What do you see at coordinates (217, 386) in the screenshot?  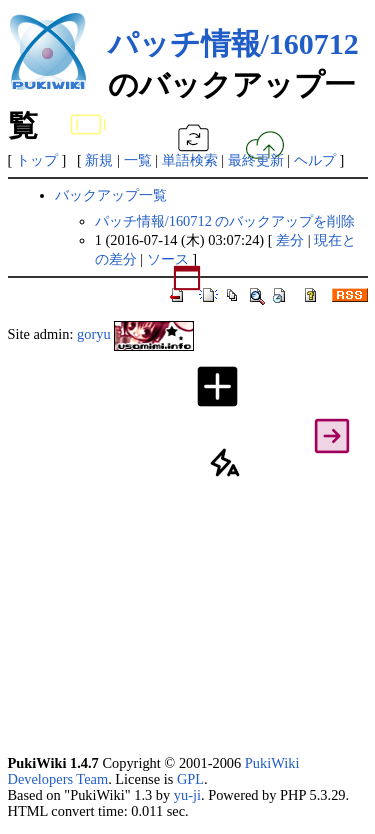 I see `add a new item` at bounding box center [217, 386].